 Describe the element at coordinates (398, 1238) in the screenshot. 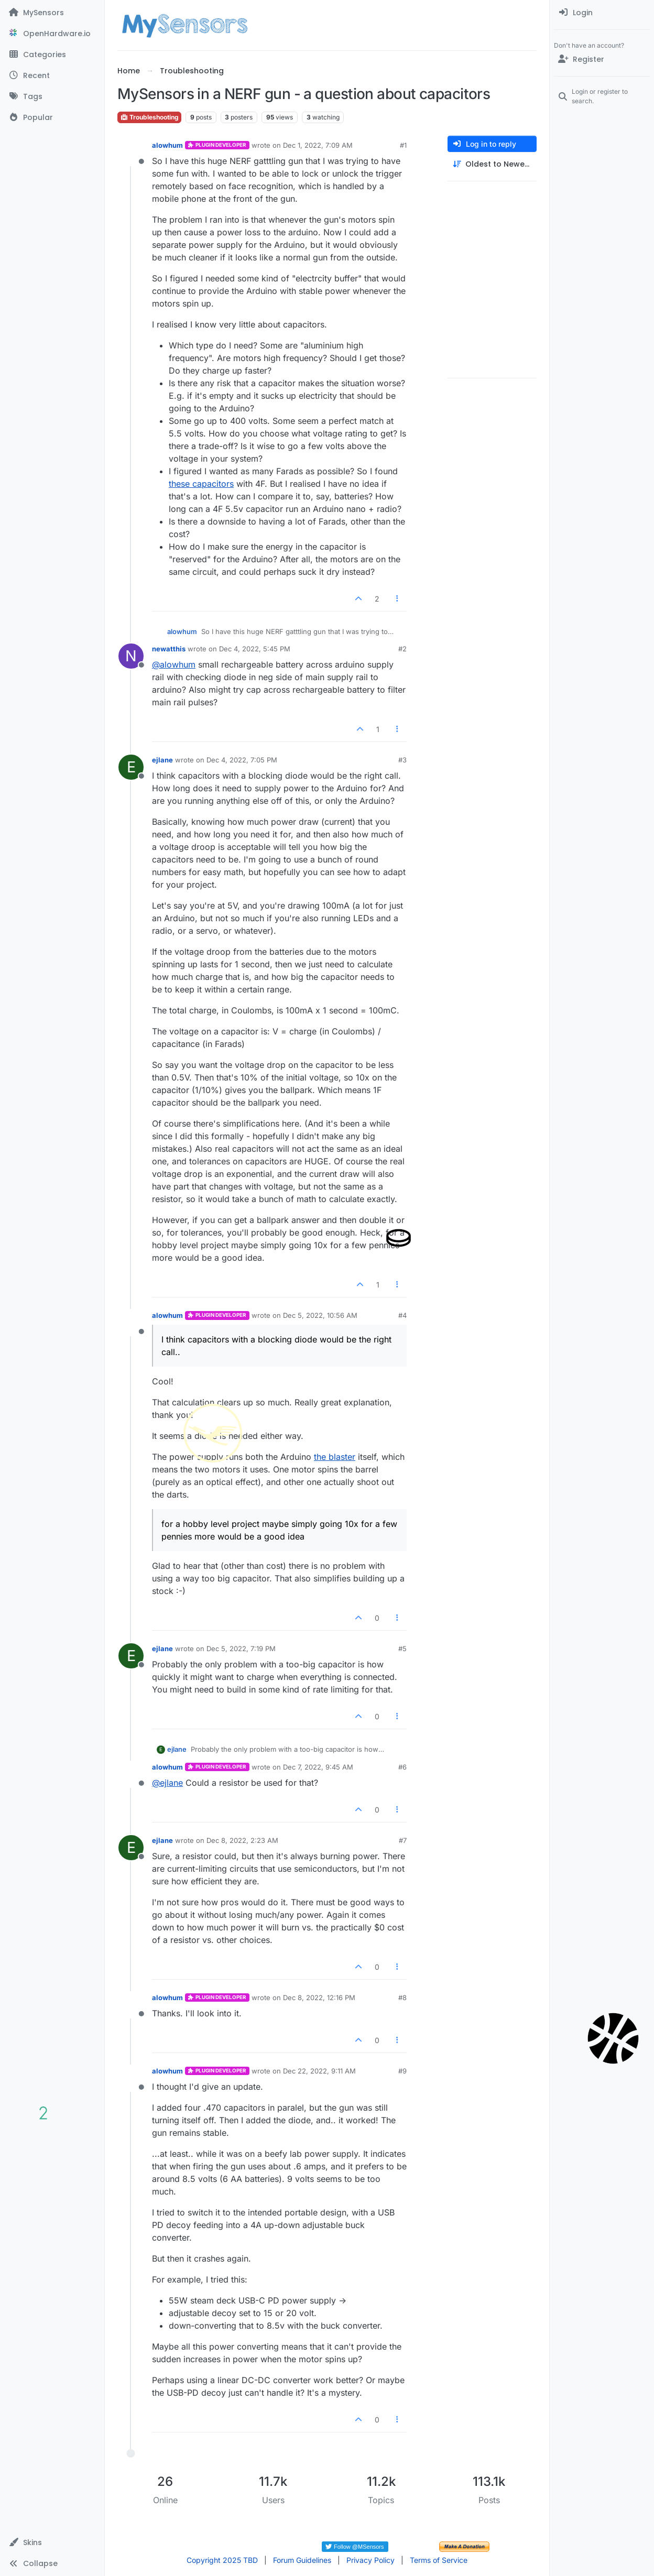

I see `view your coin balance or currency` at that location.